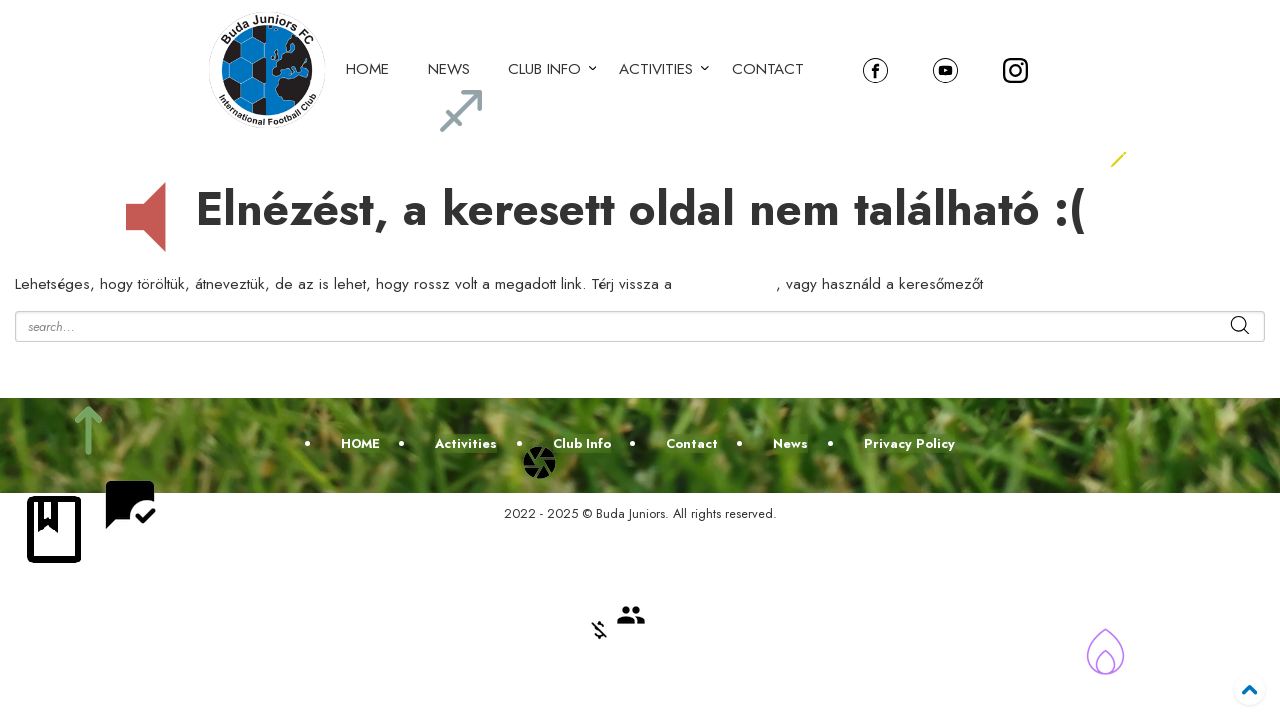  Describe the element at coordinates (130, 505) in the screenshot. I see `message has been read` at that location.